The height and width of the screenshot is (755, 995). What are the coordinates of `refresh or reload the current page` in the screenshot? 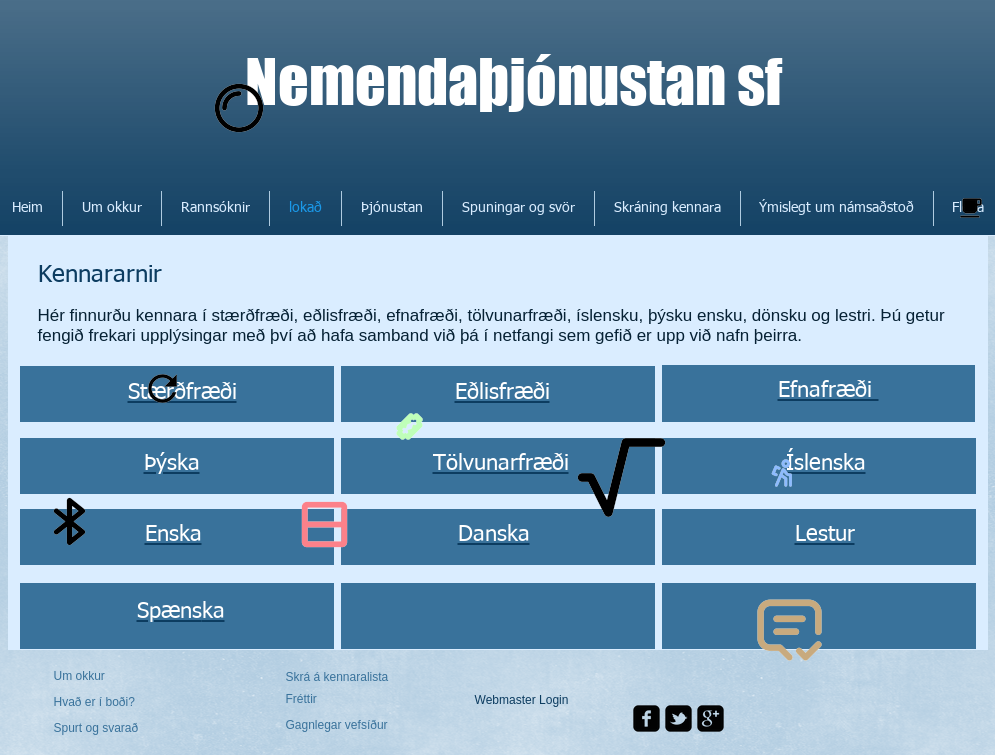 It's located at (162, 388).